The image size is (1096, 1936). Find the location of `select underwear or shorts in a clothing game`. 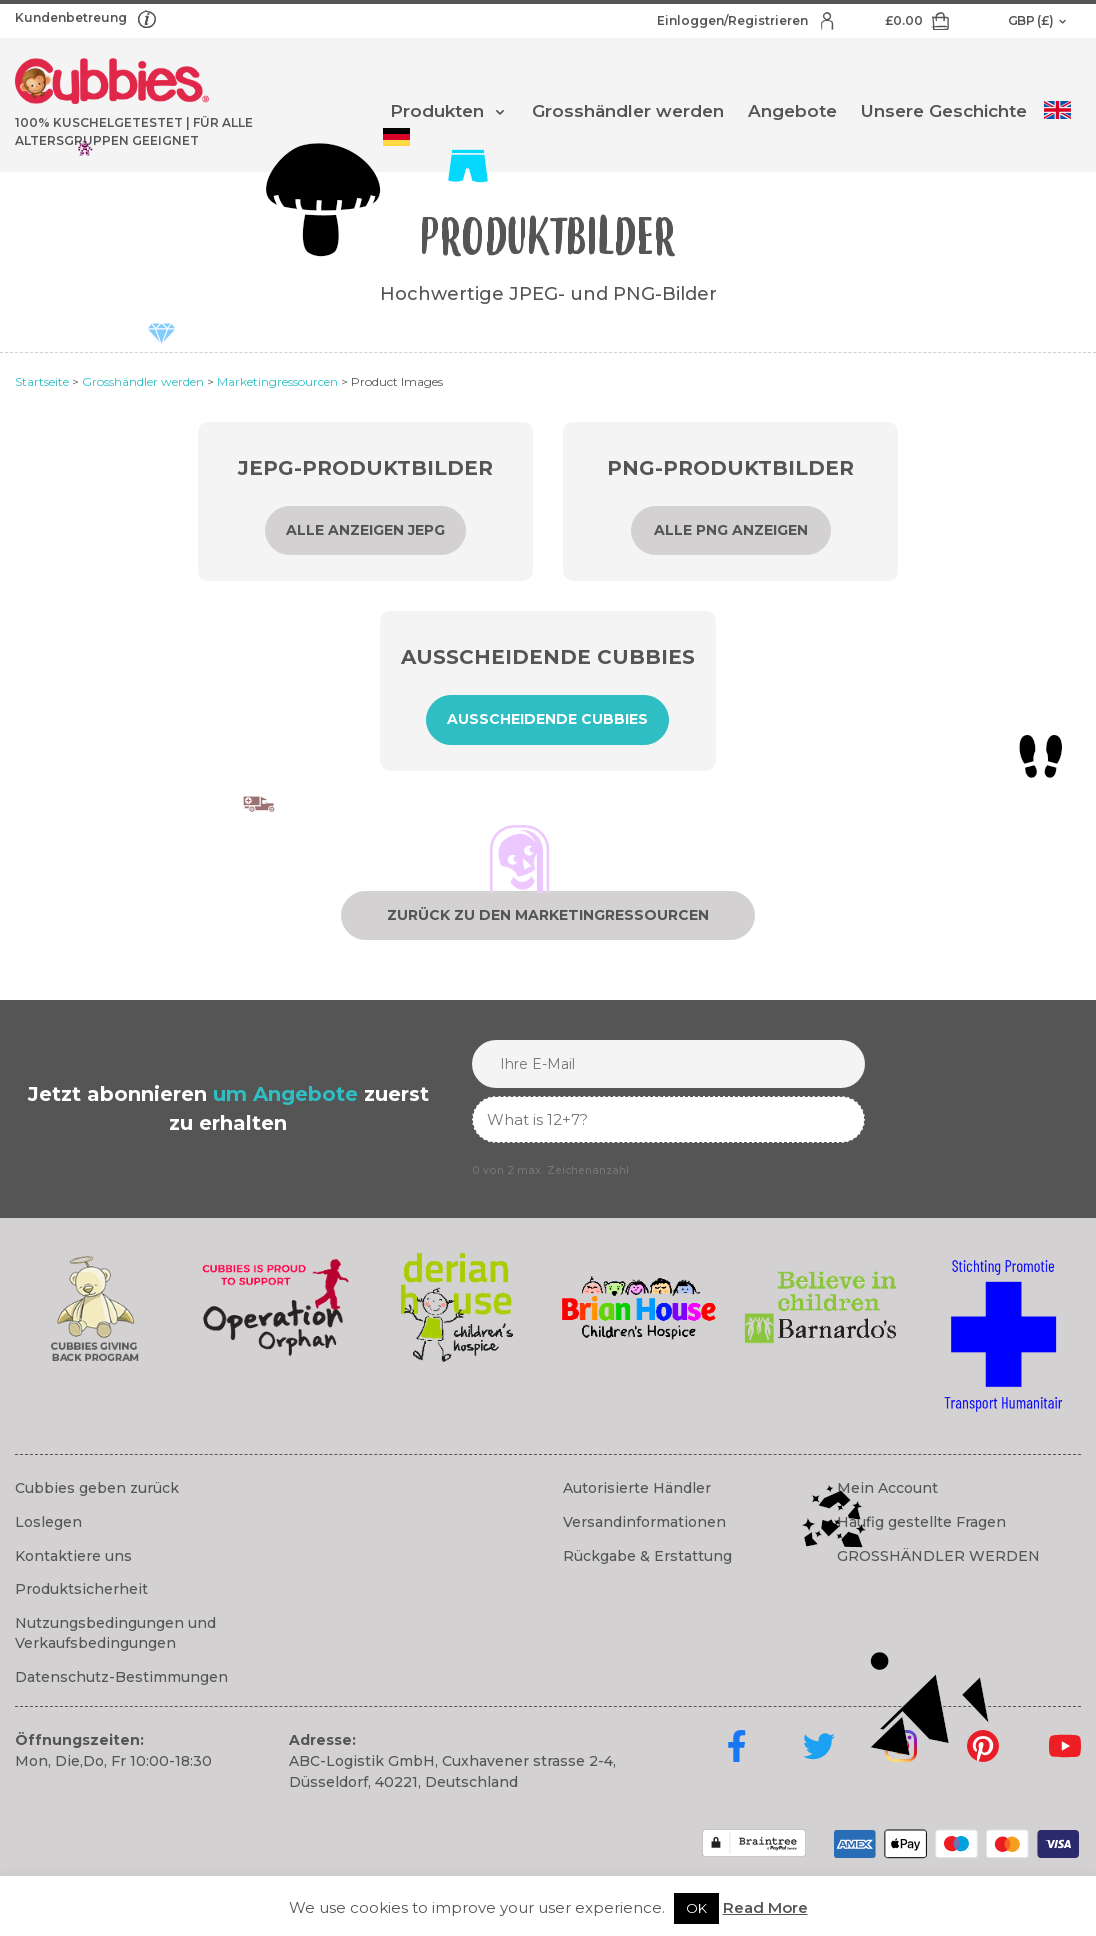

select underwear or shorts in a clothing game is located at coordinates (468, 166).